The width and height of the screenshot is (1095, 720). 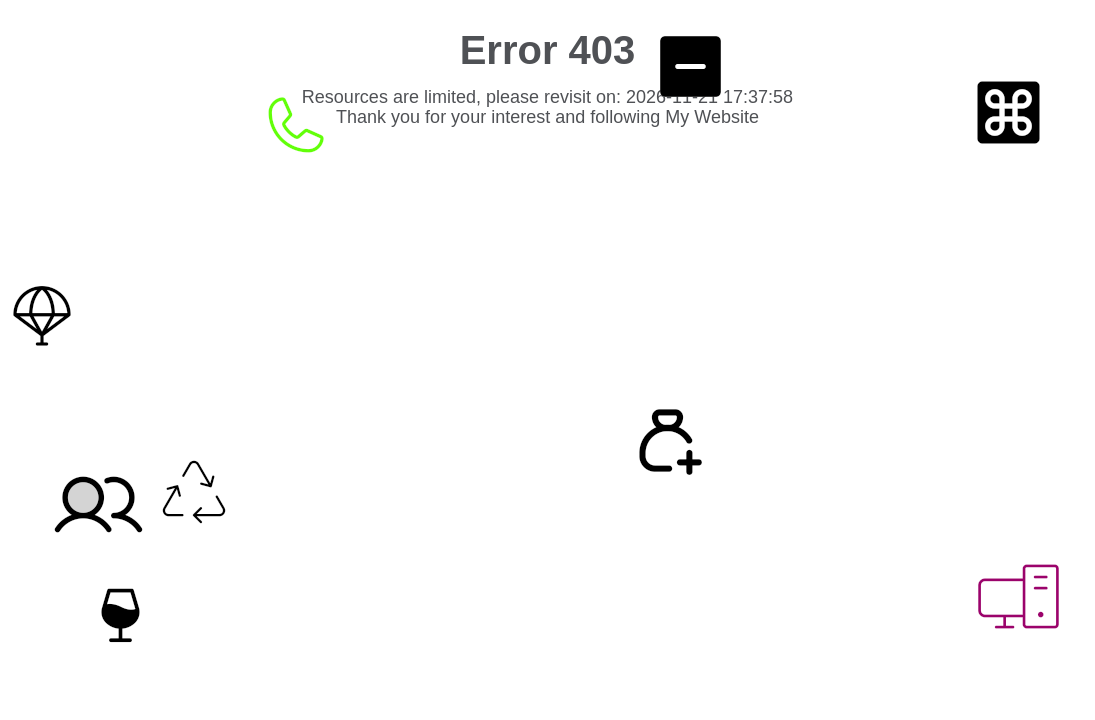 What do you see at coordinates (42, 317) in the screenshot?
I see `access airdrop or file drop feature` at bounding box center [42, 317].